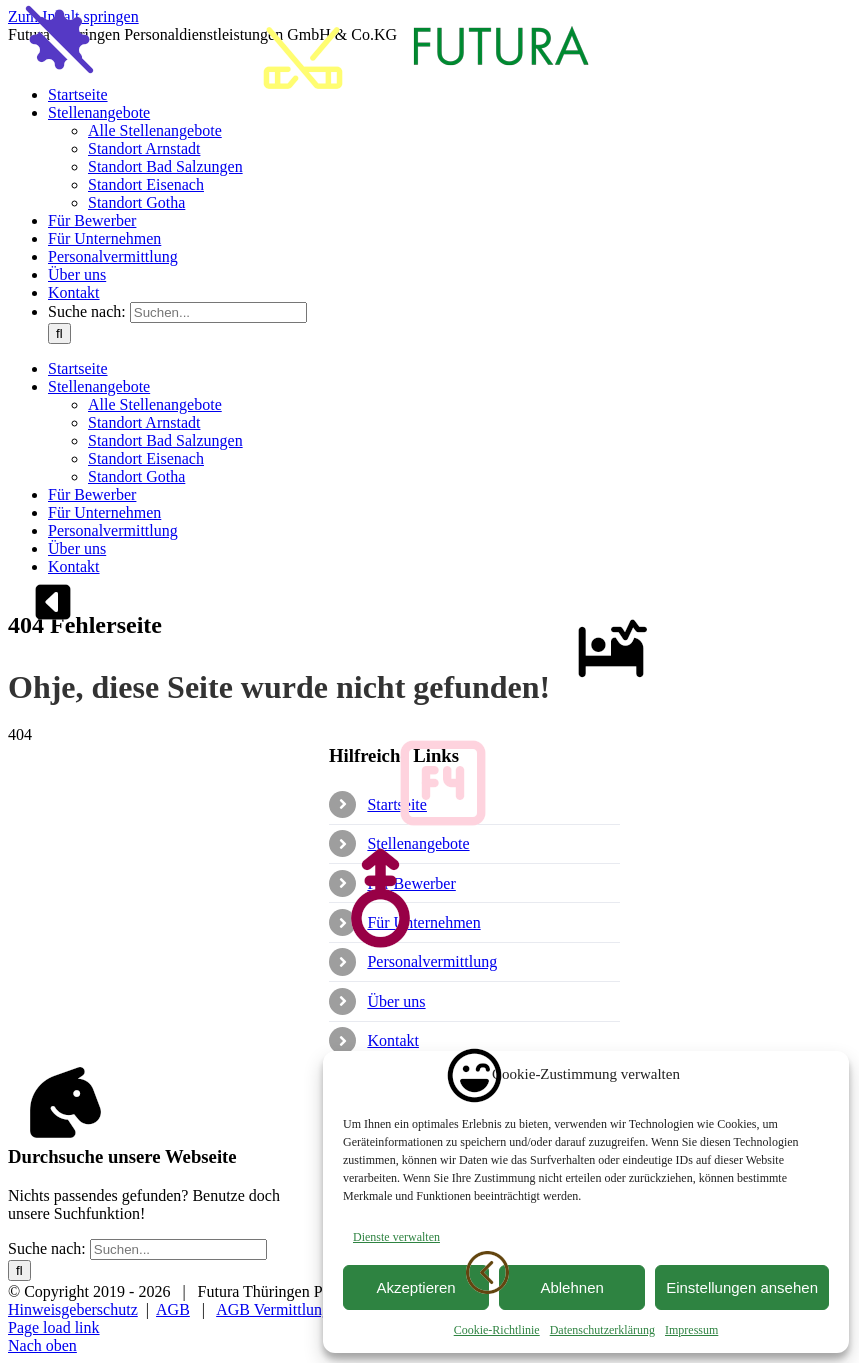 Image resolution: width=859 pixels, height=1363 pixels. I want to click on go back to the previous screen, so click(487, 1272).